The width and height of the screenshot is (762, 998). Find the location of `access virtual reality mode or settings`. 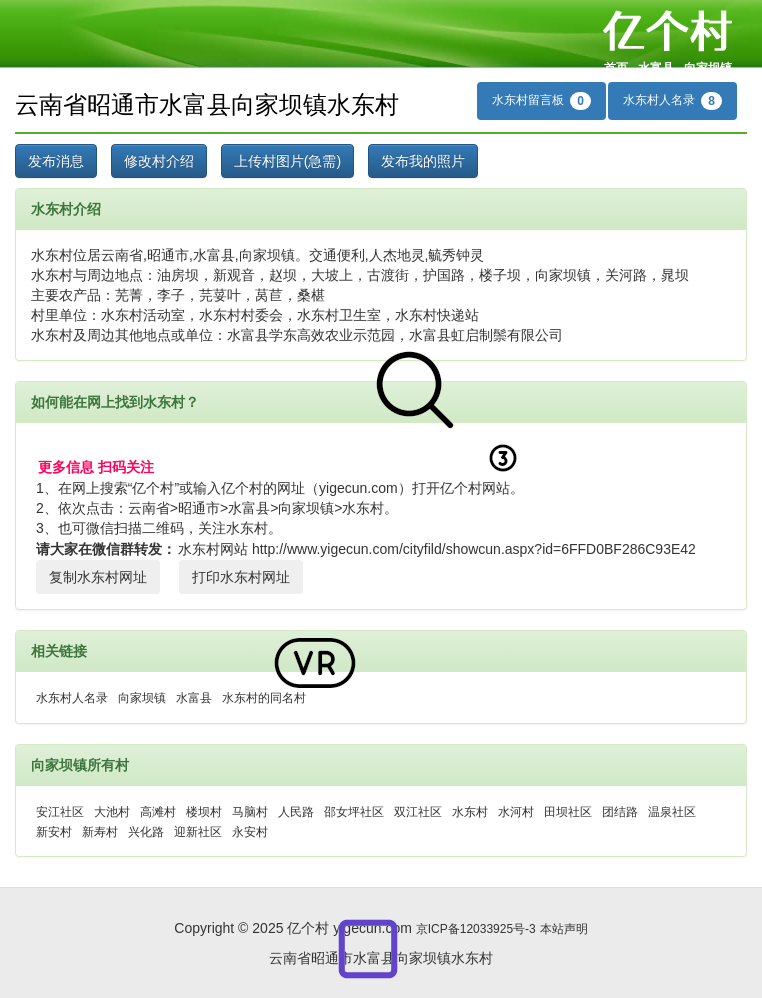

access virtual reality mode or settings is located at coordinates (315, 663).